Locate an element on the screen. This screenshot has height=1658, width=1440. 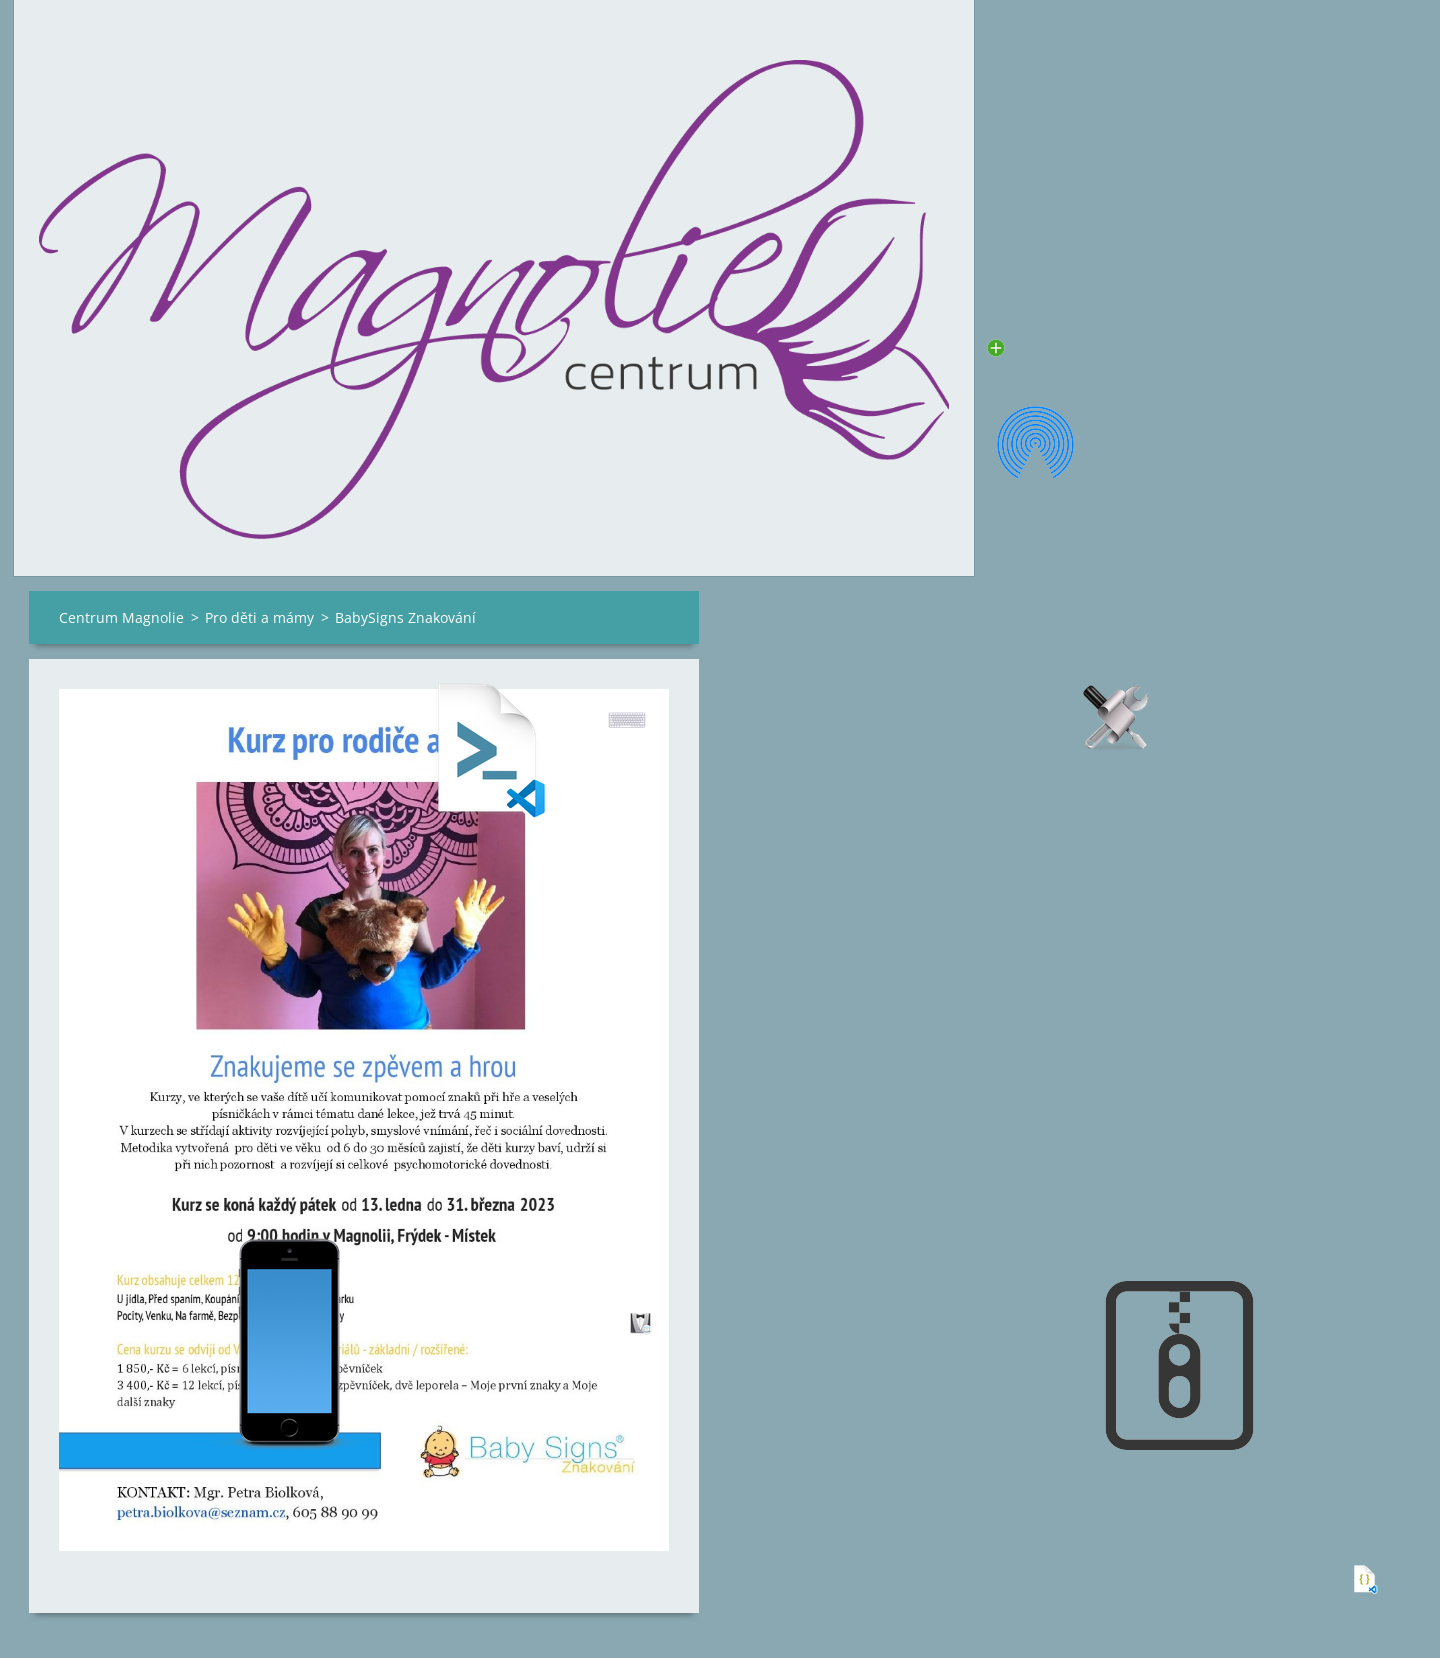
open or edit a JSON file in Visual Studio Code is located at coordinates (1364, 1579).